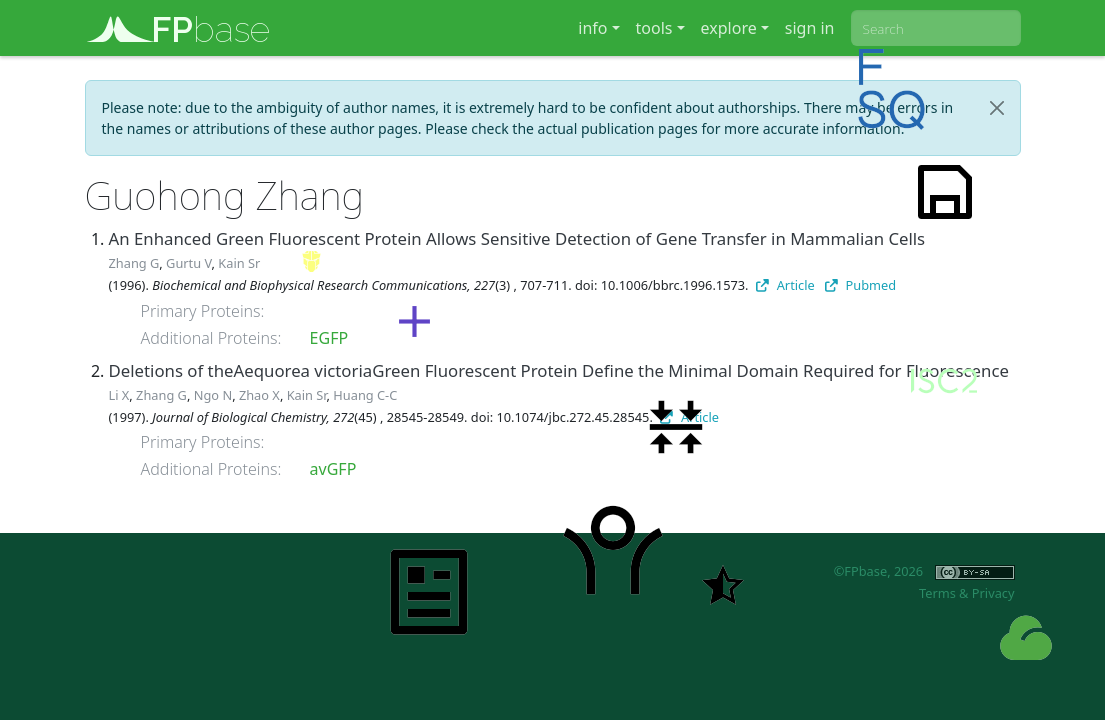  I want to click on open foursquare app, so click(891, 89).